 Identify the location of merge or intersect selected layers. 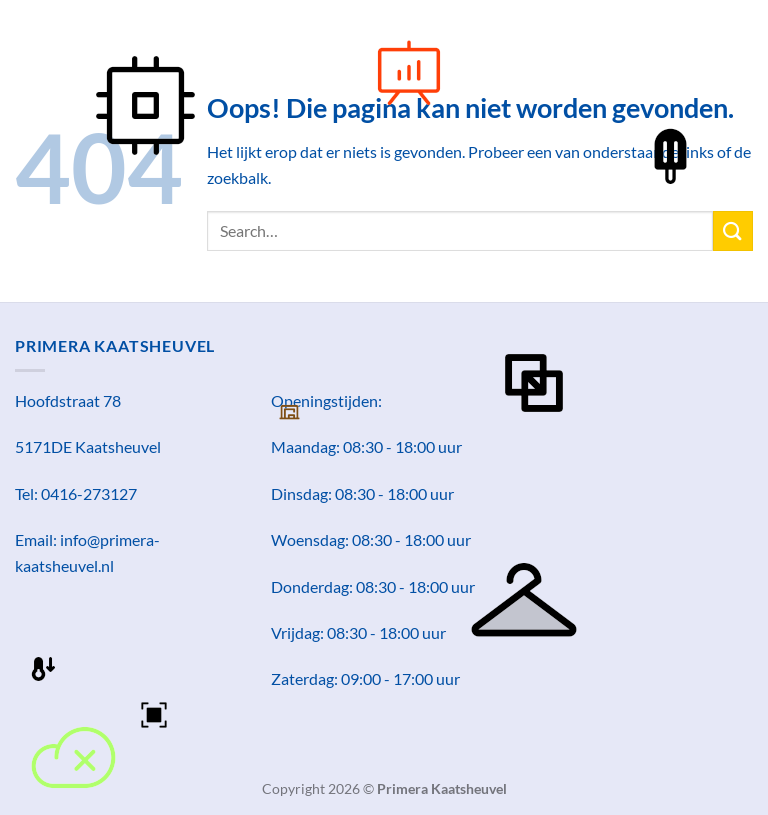
(534, 383).